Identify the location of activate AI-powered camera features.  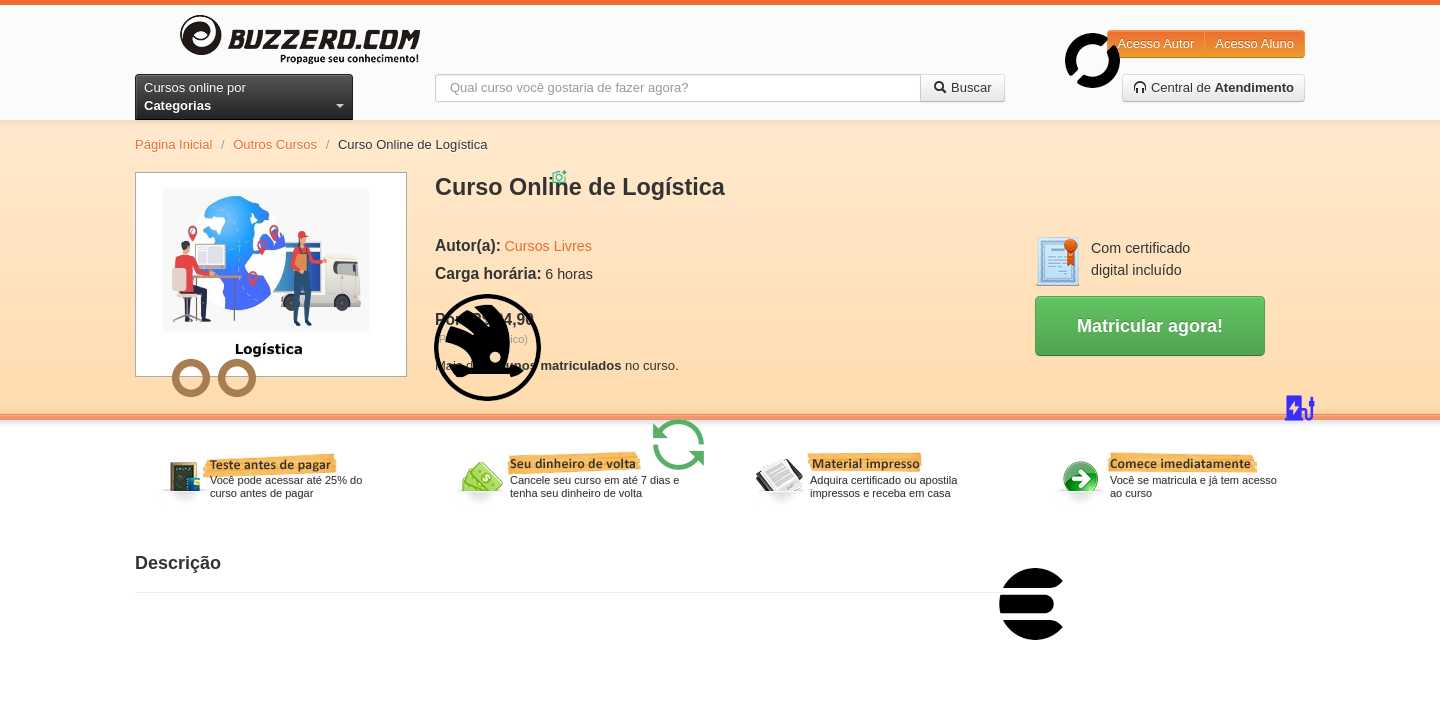
(559, 177).